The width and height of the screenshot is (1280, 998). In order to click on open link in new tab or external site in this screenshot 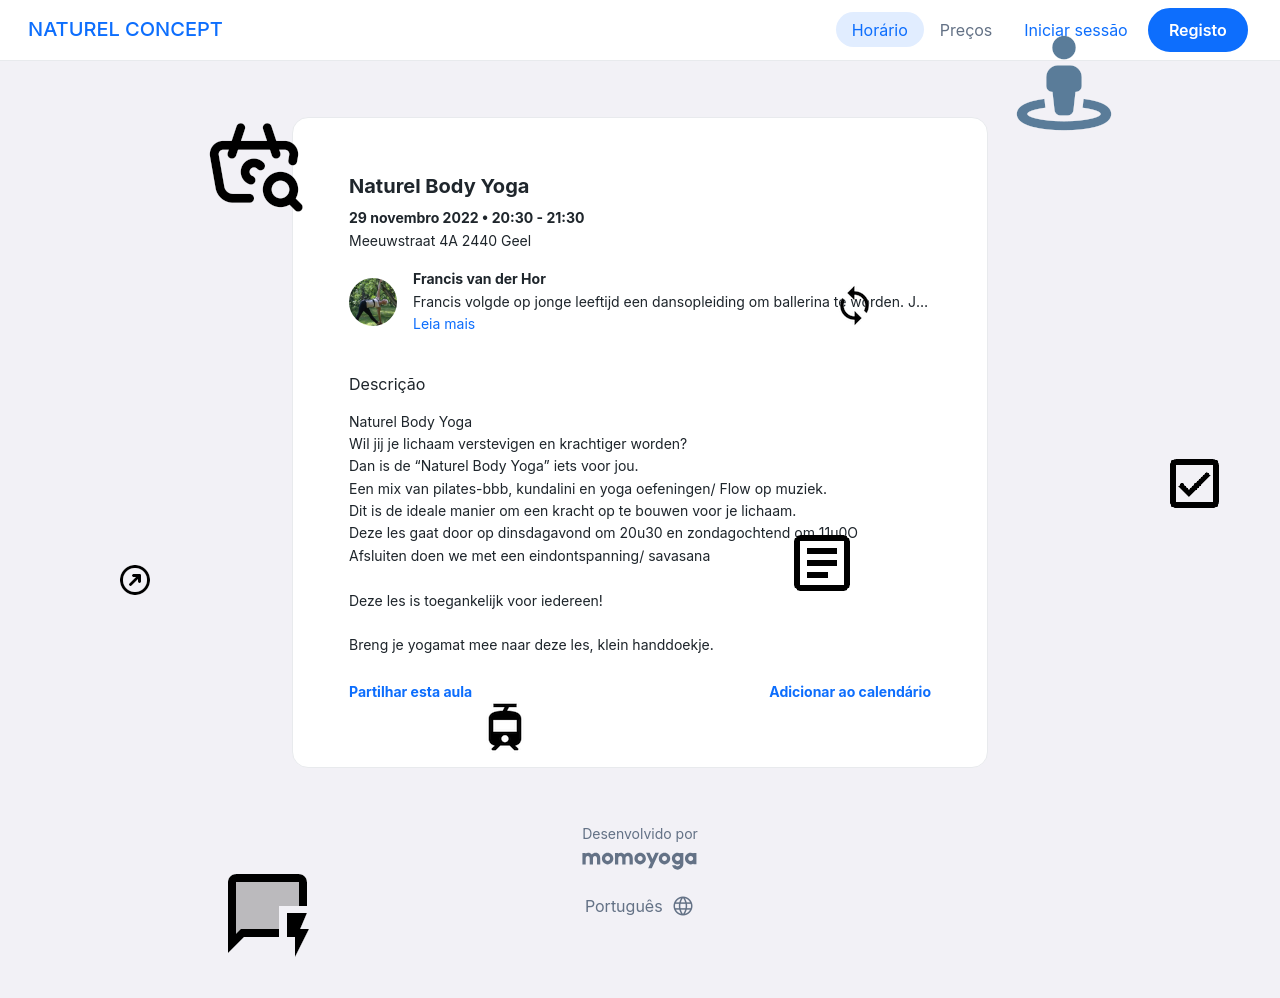, I will do `click(135, 580)`.